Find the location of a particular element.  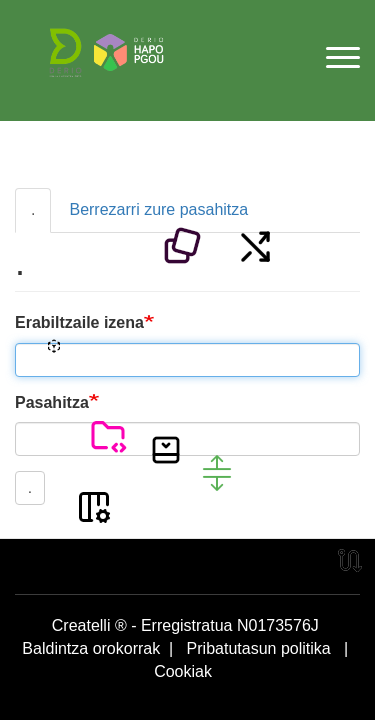

split view vertically is located at coordinates (217, 473).